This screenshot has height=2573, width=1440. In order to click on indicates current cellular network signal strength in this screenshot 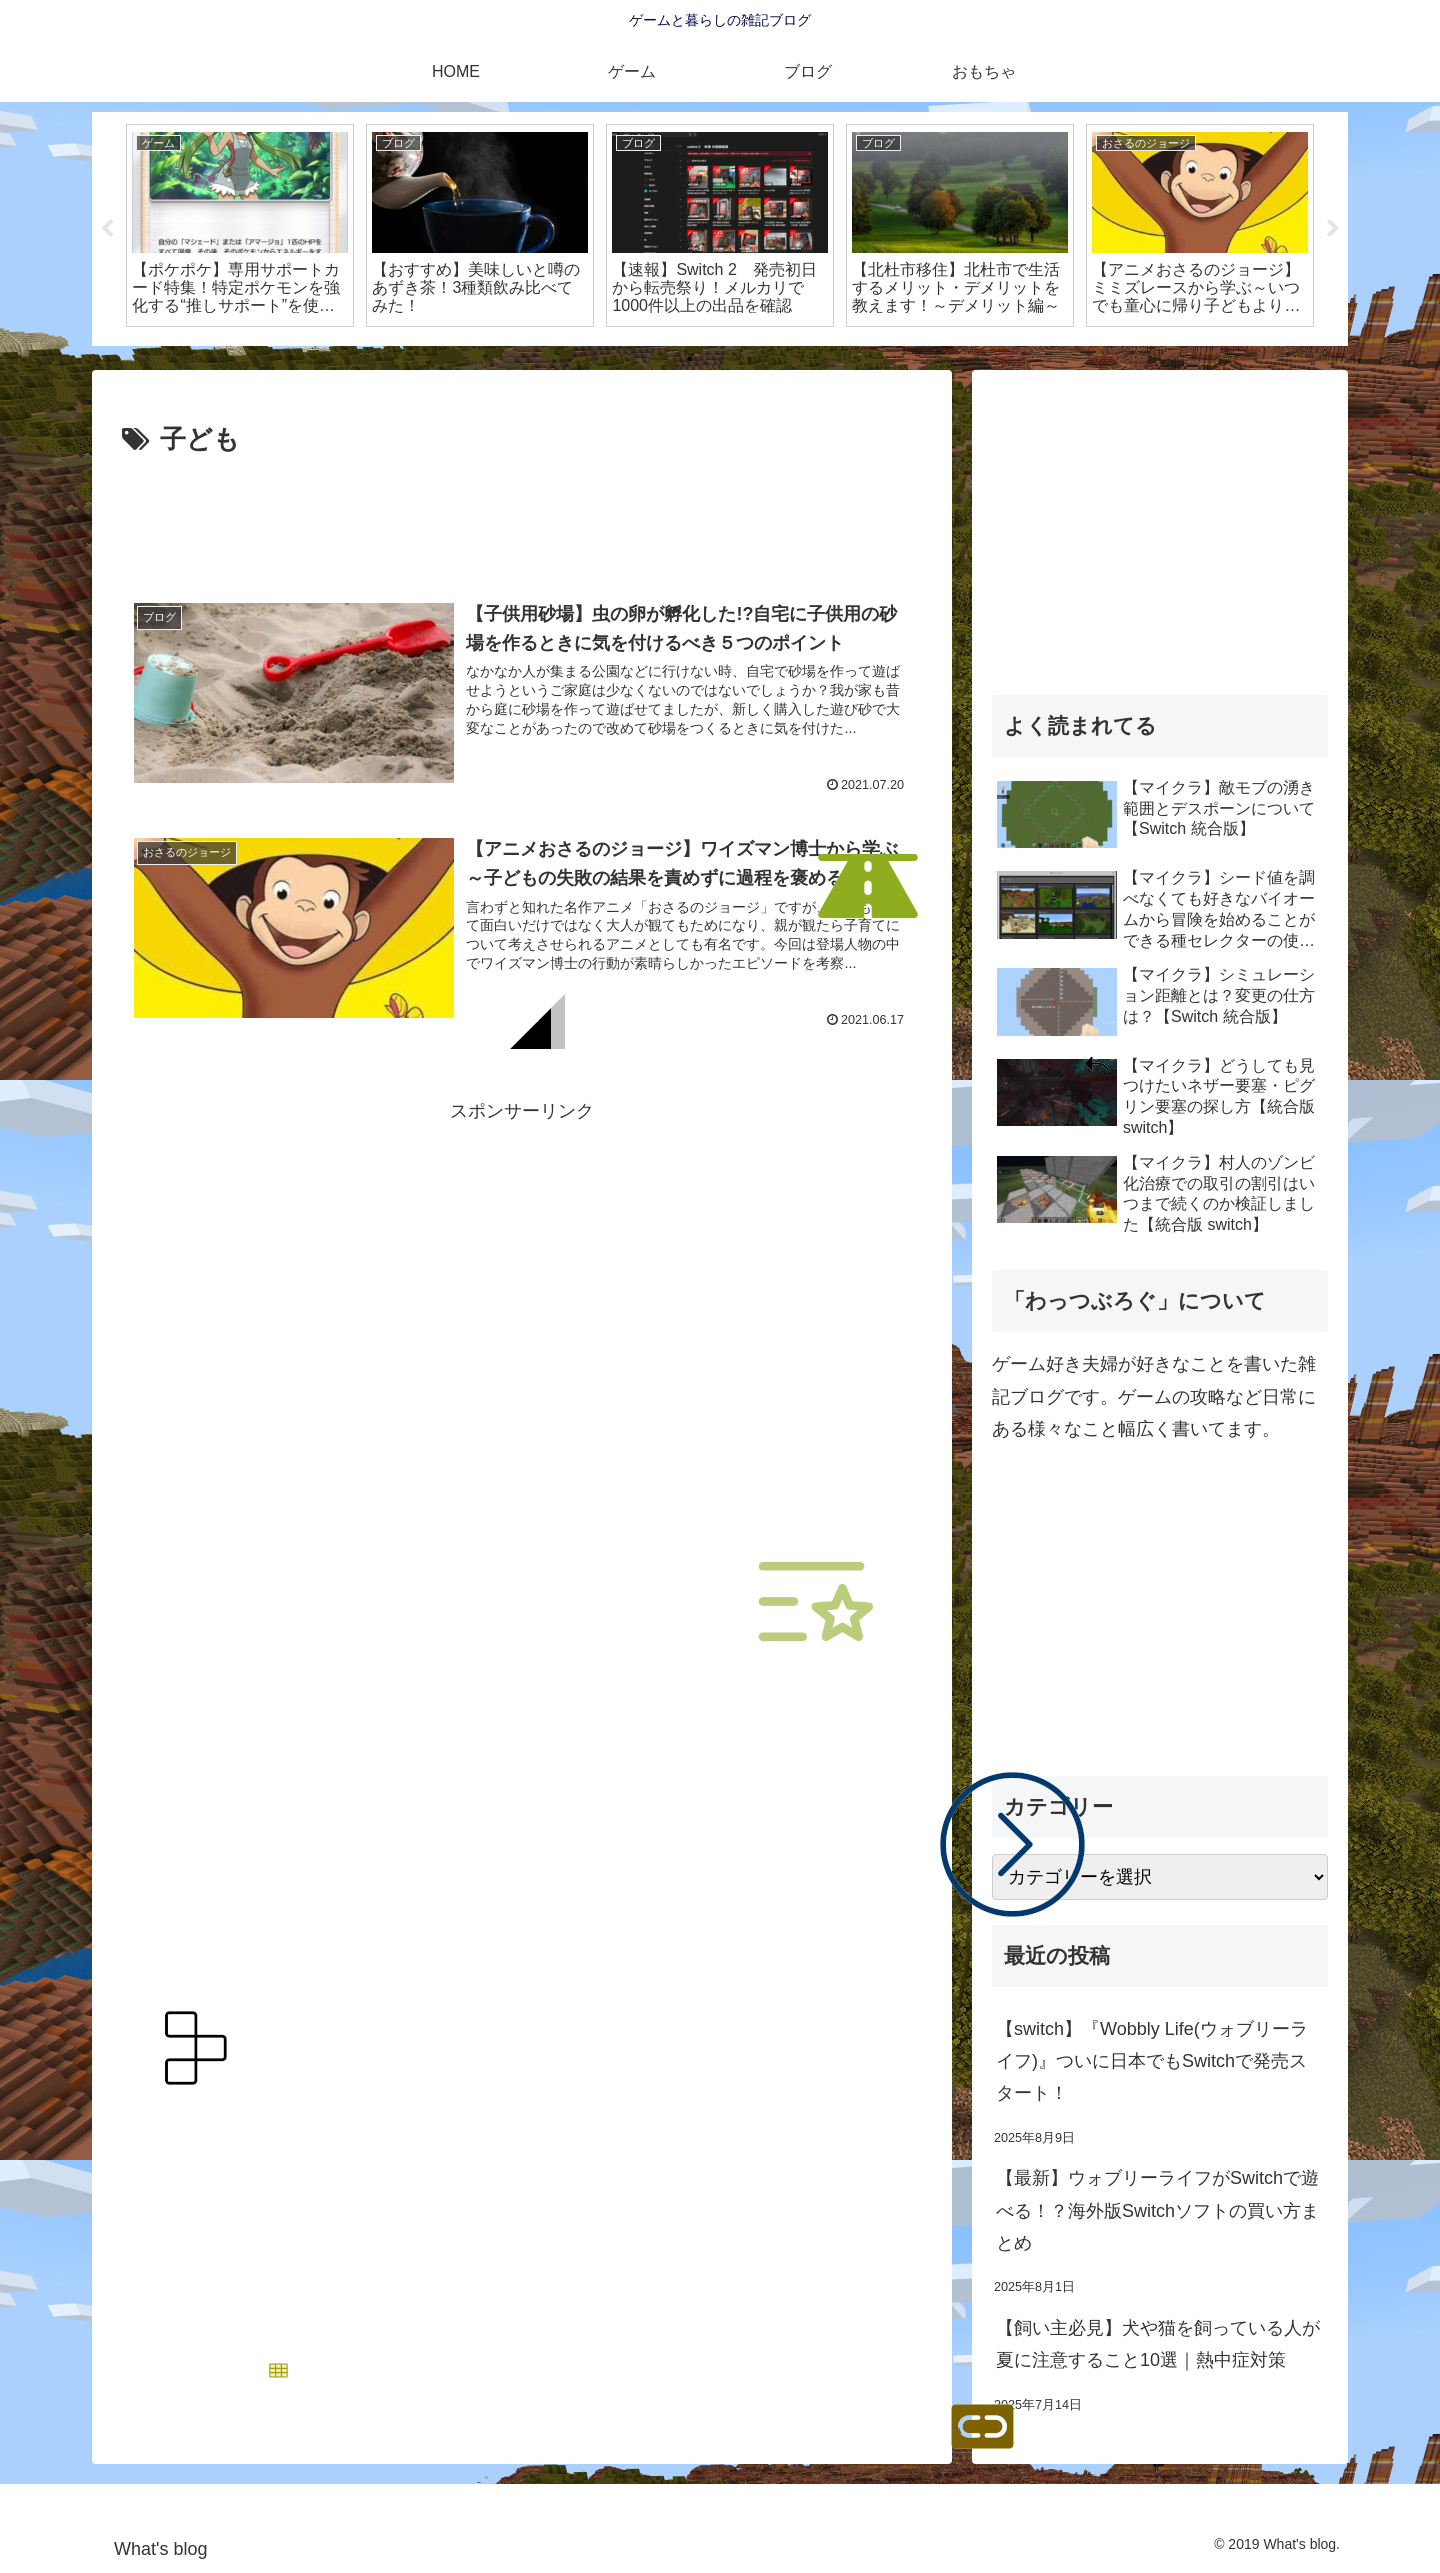, I will do `click(537, 1021)`.